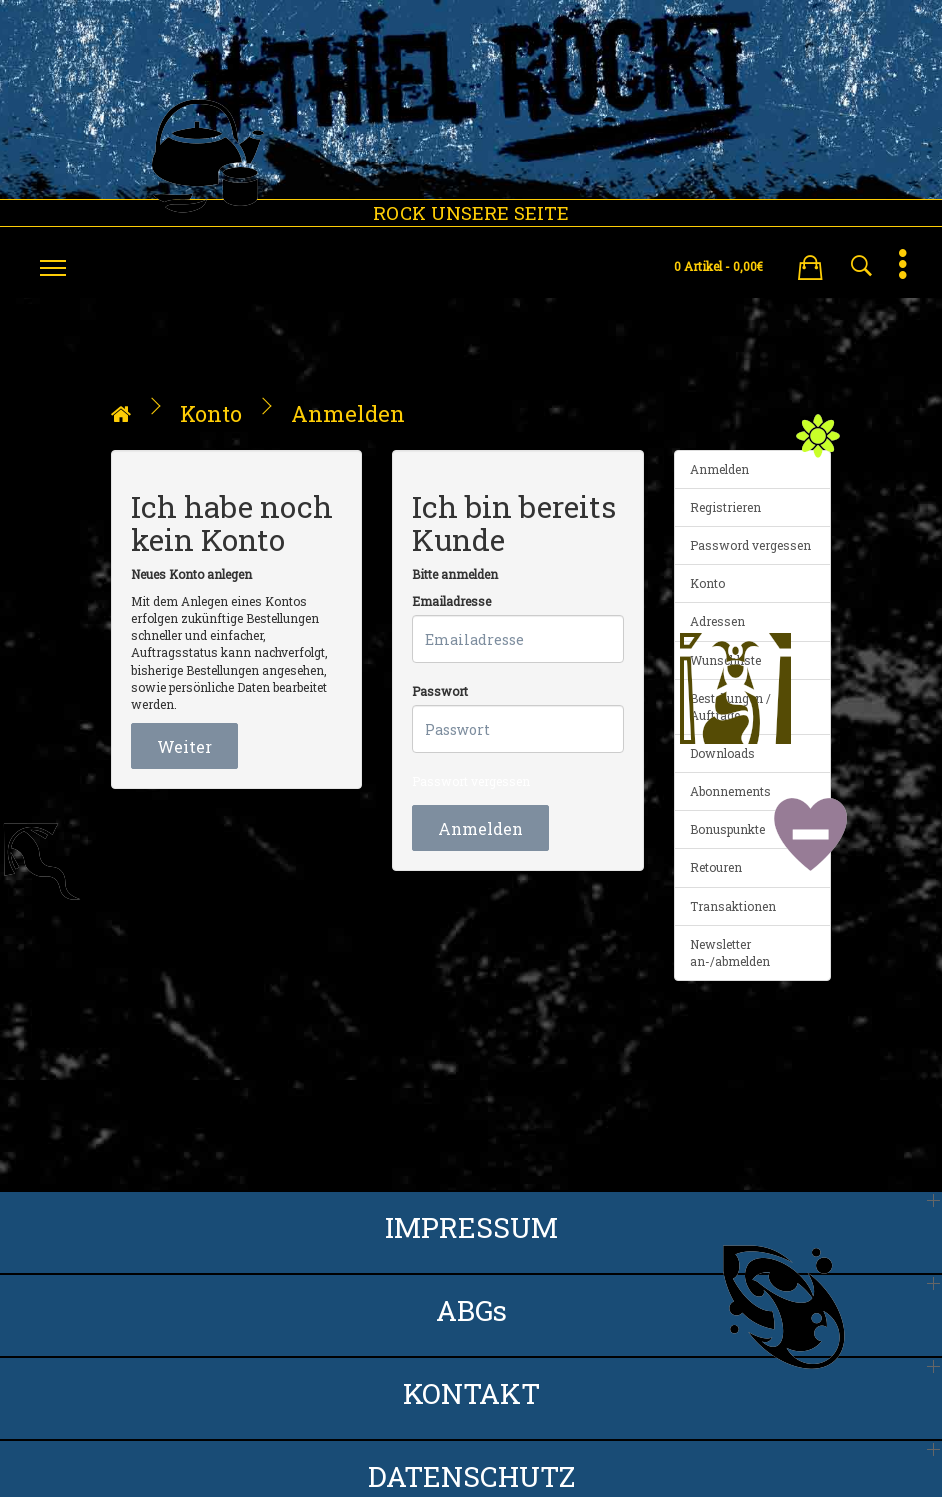  I want to click on remove from favorites, so click(810, 834).